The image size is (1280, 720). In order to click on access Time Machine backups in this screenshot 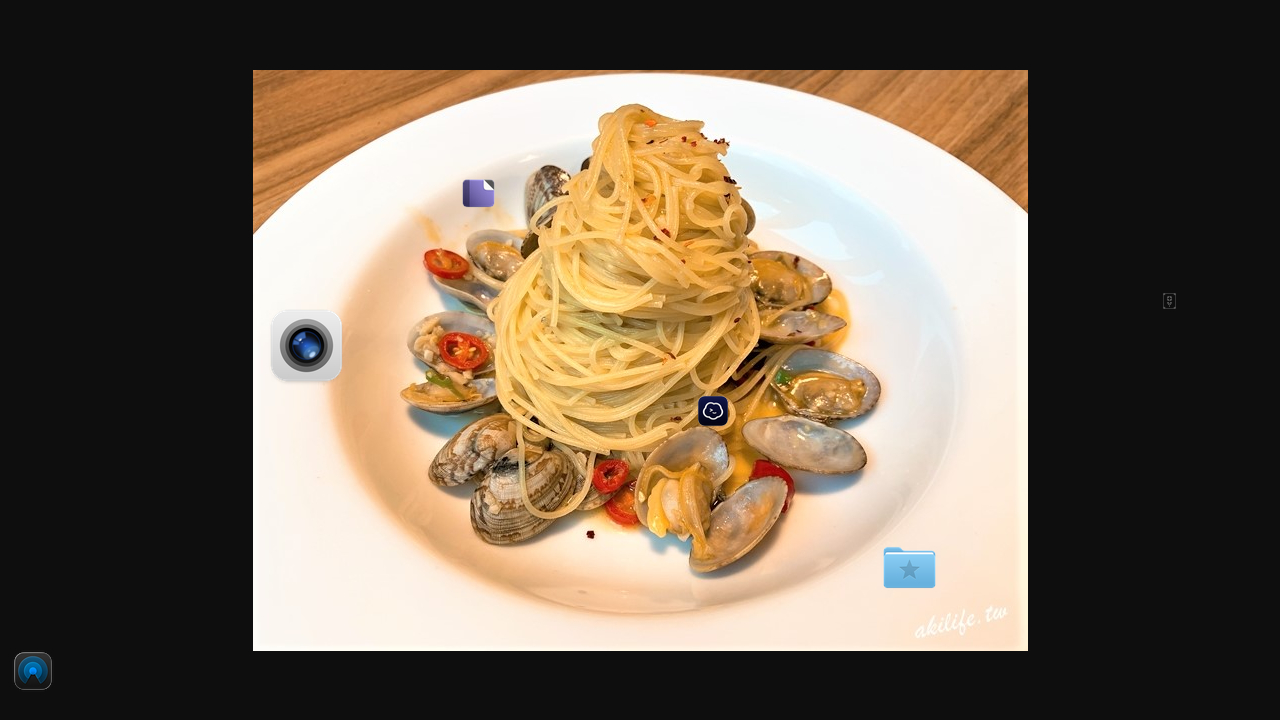, I will do `click(1170, 301)`.